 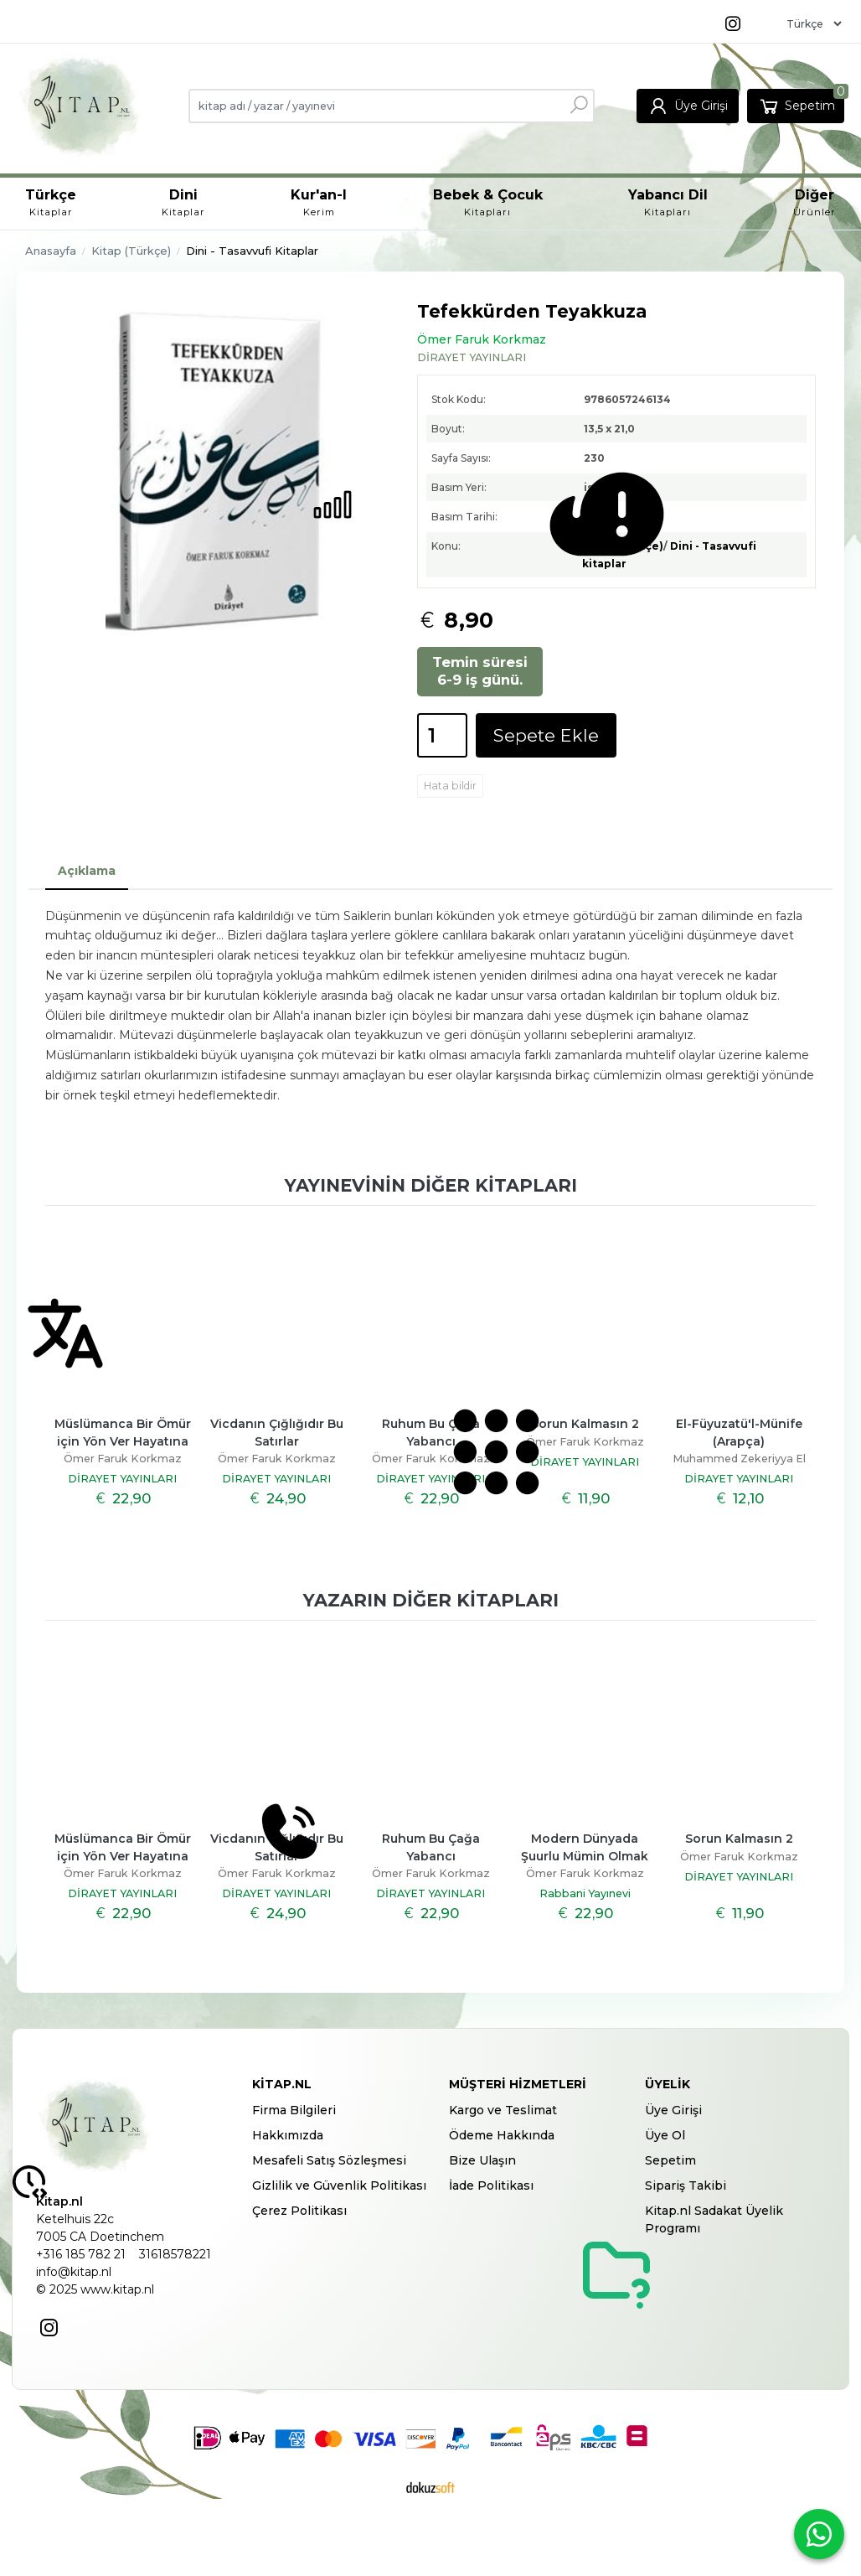 What do you see at coordinates (616, 2272) in the screenshot?
I see `unknown or unidentified folder` at bounding box center [616, 2272].